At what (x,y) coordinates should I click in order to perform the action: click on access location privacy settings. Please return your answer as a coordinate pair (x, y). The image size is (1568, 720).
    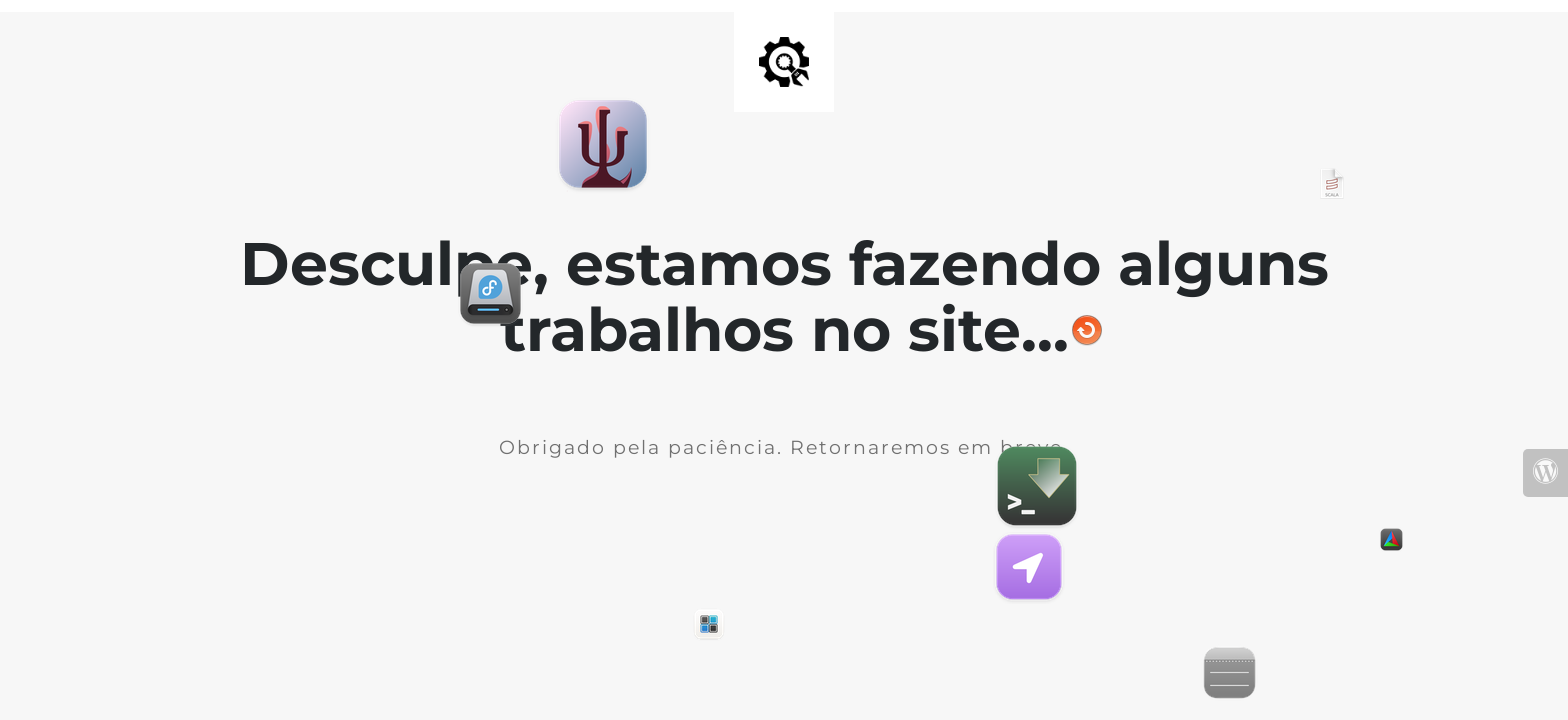
    Looking at the image, I should click on (1029, 568).